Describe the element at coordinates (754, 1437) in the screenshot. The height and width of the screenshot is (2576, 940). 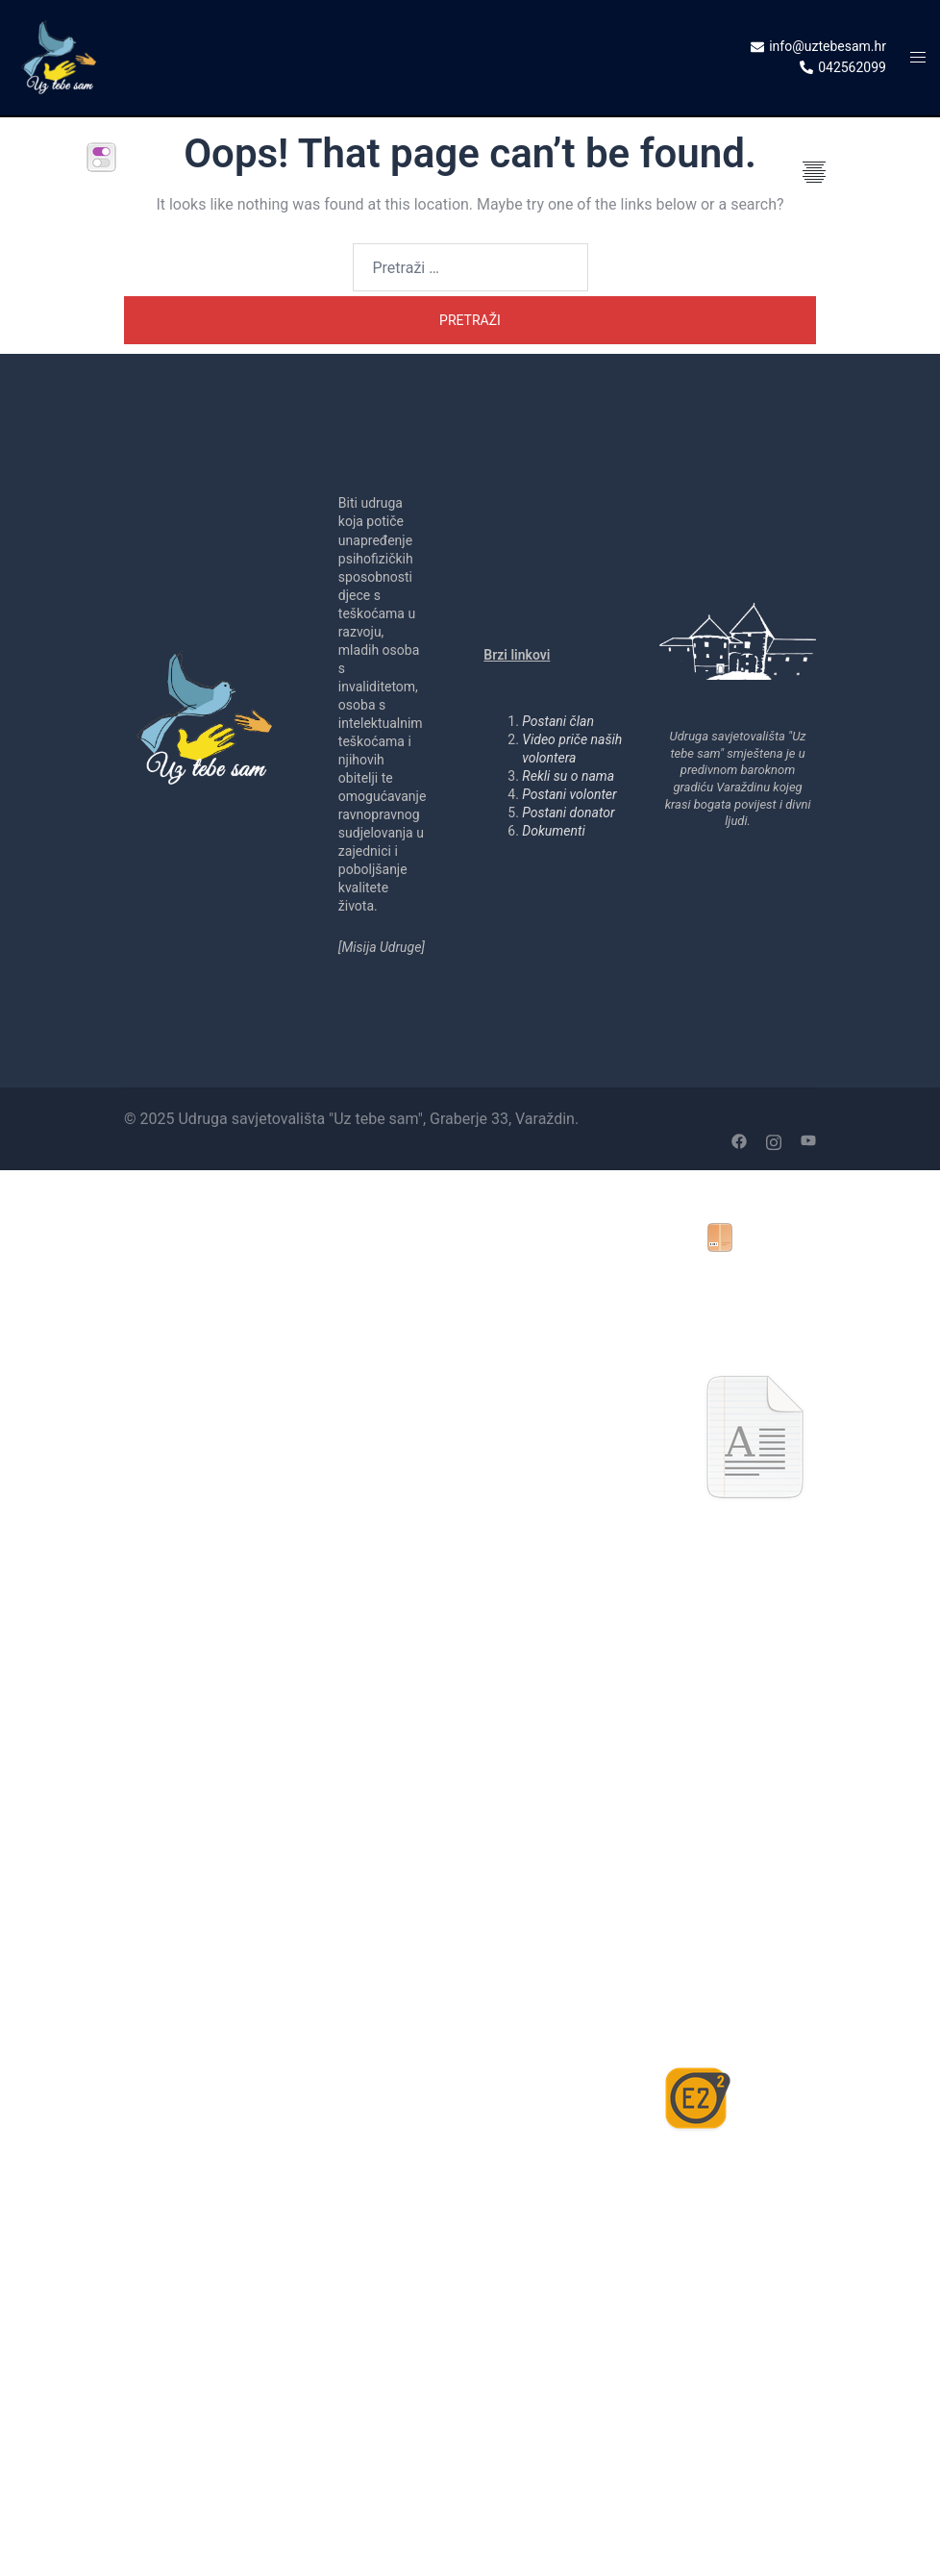
I see `open a rich text format document` at that location.